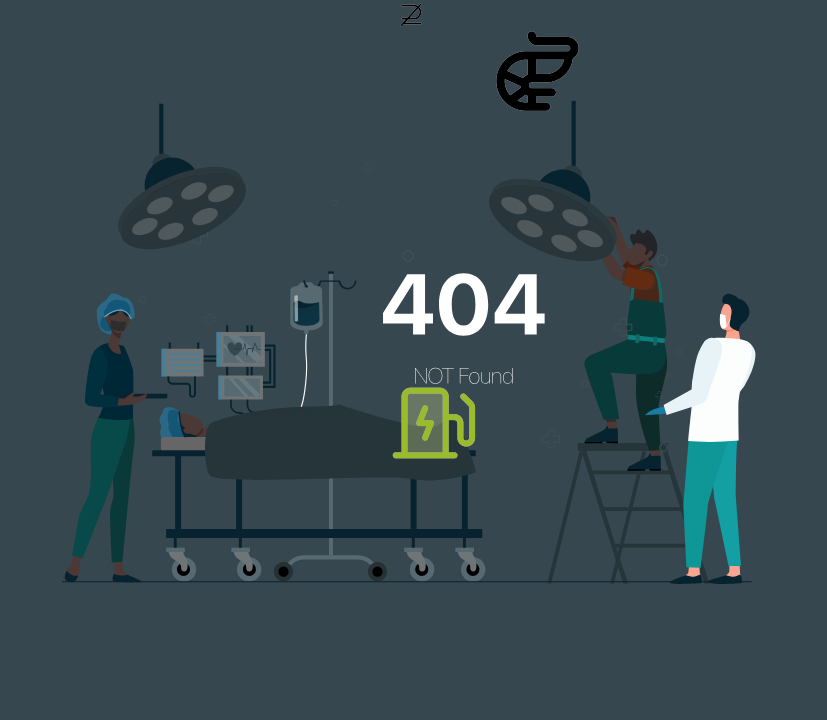 This screenshot has width=827, height=720. What do you see at coordinates (411, 15) in the screenshot?
I see `indicates a set is not a superset of another in mathematical notation` at bounding box center [411, 15].